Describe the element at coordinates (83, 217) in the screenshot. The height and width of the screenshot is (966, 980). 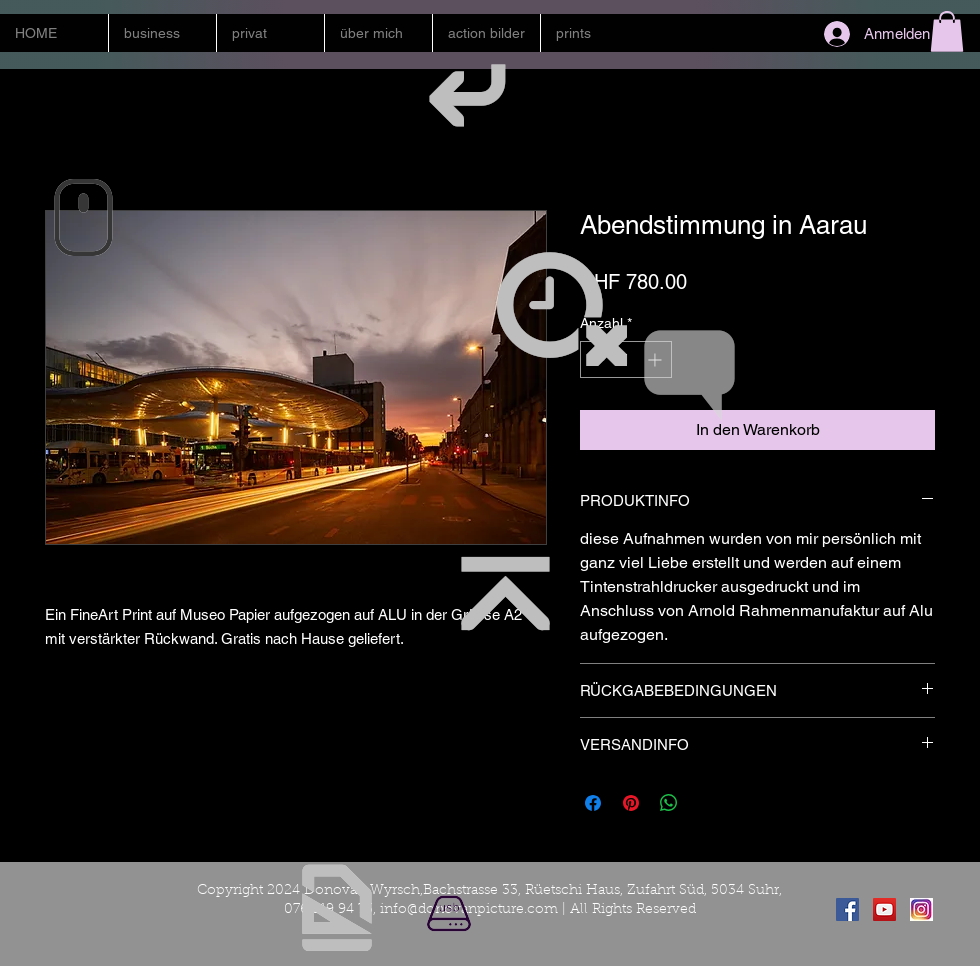
I see `access mouse settings` at that location.